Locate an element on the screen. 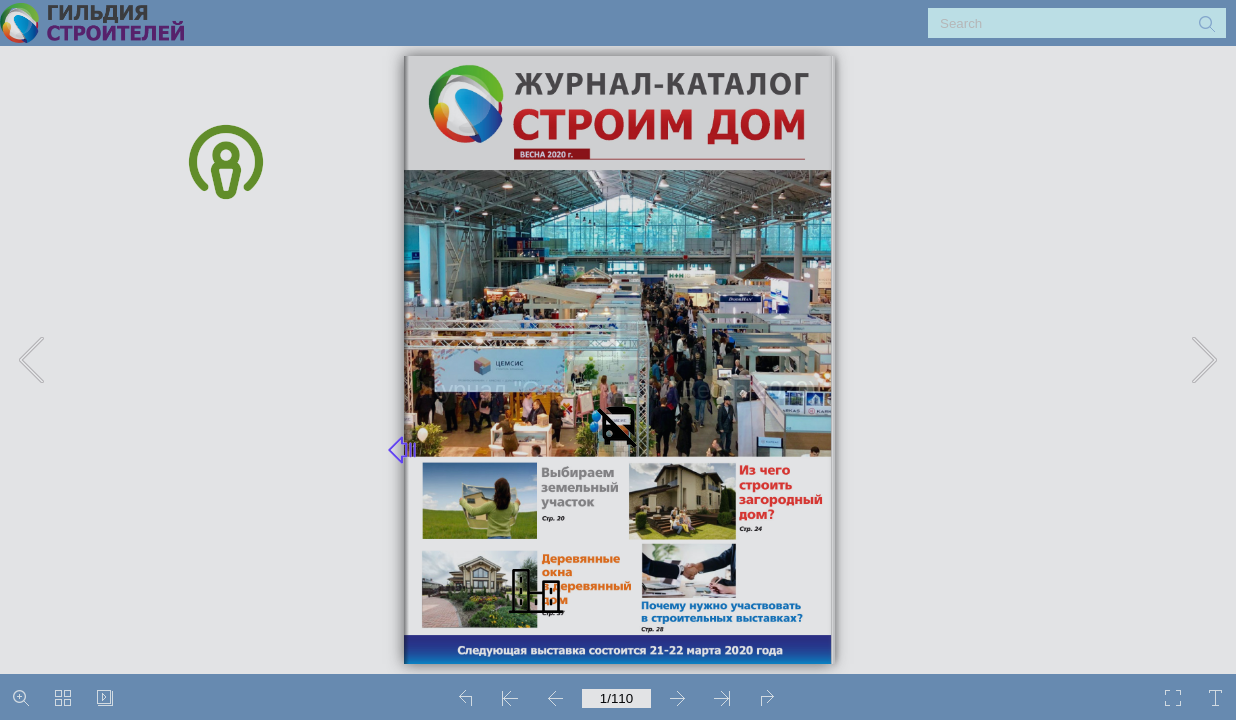 The height and width of the screenshot is (720, 1236). view city or urban locations is located at coordinates (536, 591).